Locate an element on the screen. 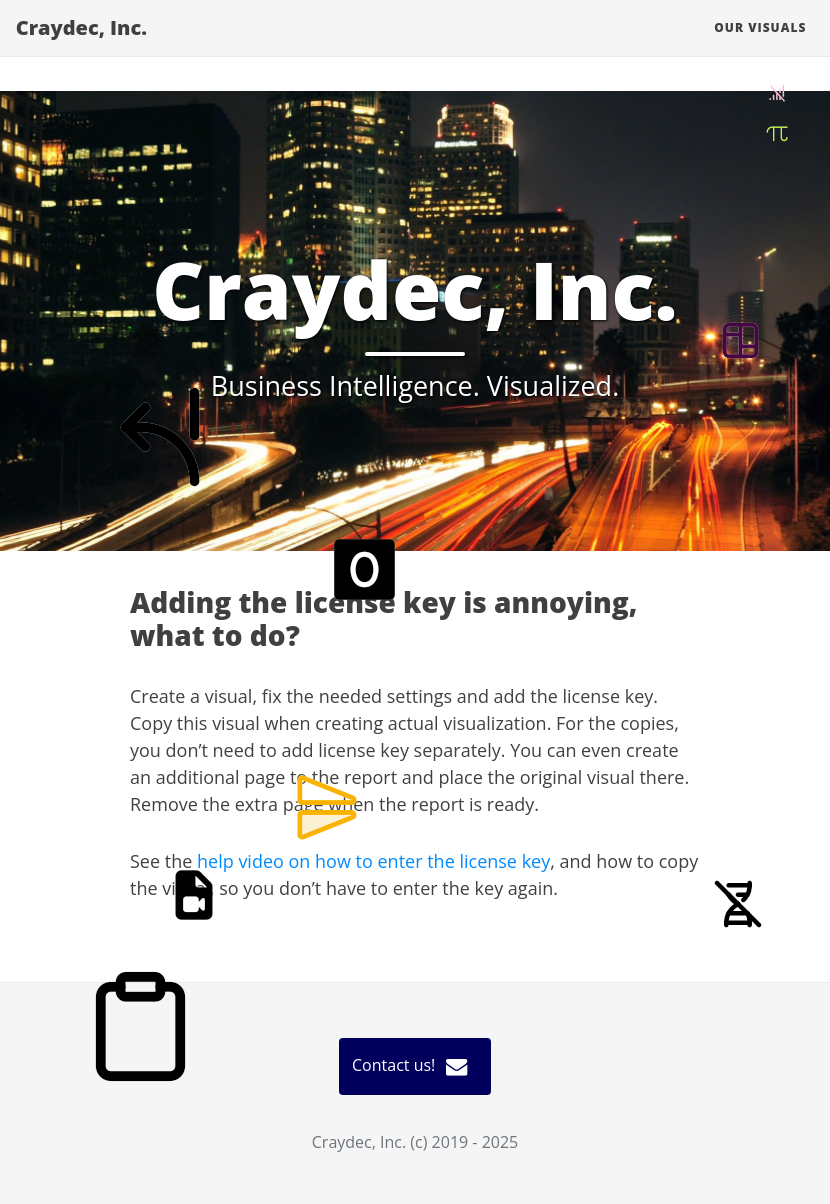  copy to clipboard is located at coordinates (140, 1026).